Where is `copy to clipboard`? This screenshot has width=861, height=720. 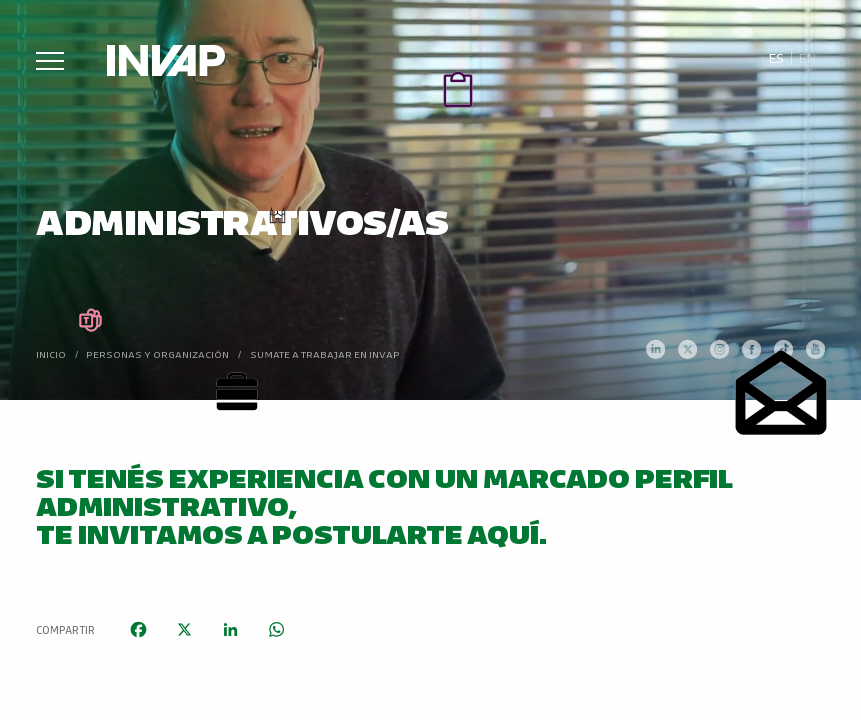
copy to clipboard is located at coordinates (458, 90).